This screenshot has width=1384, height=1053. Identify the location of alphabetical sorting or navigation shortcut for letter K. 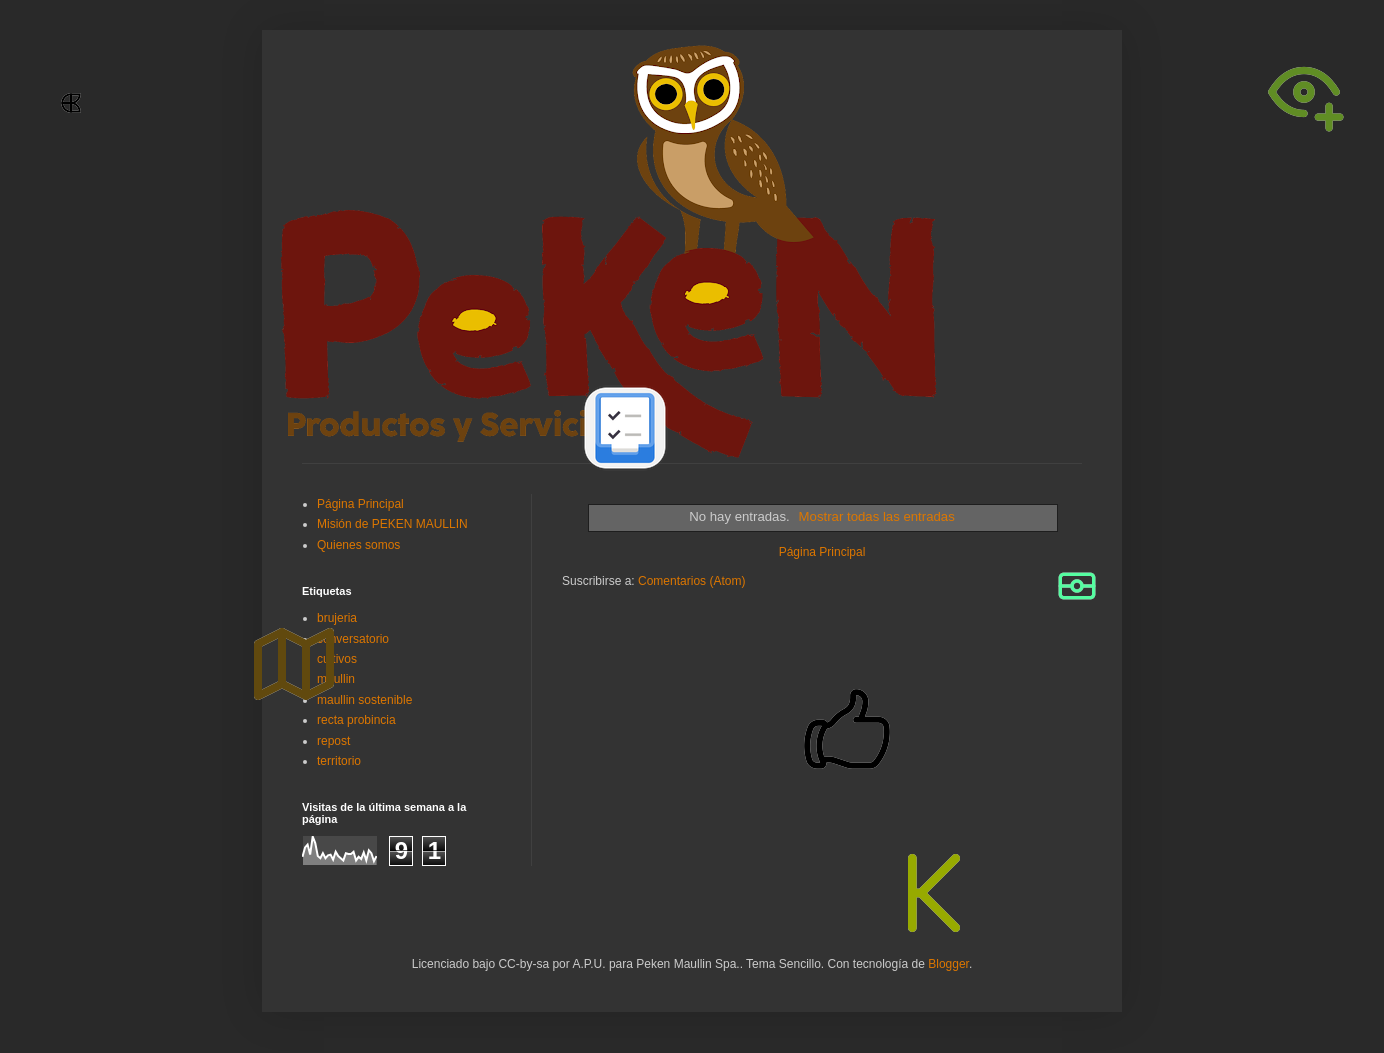
(934, 893).